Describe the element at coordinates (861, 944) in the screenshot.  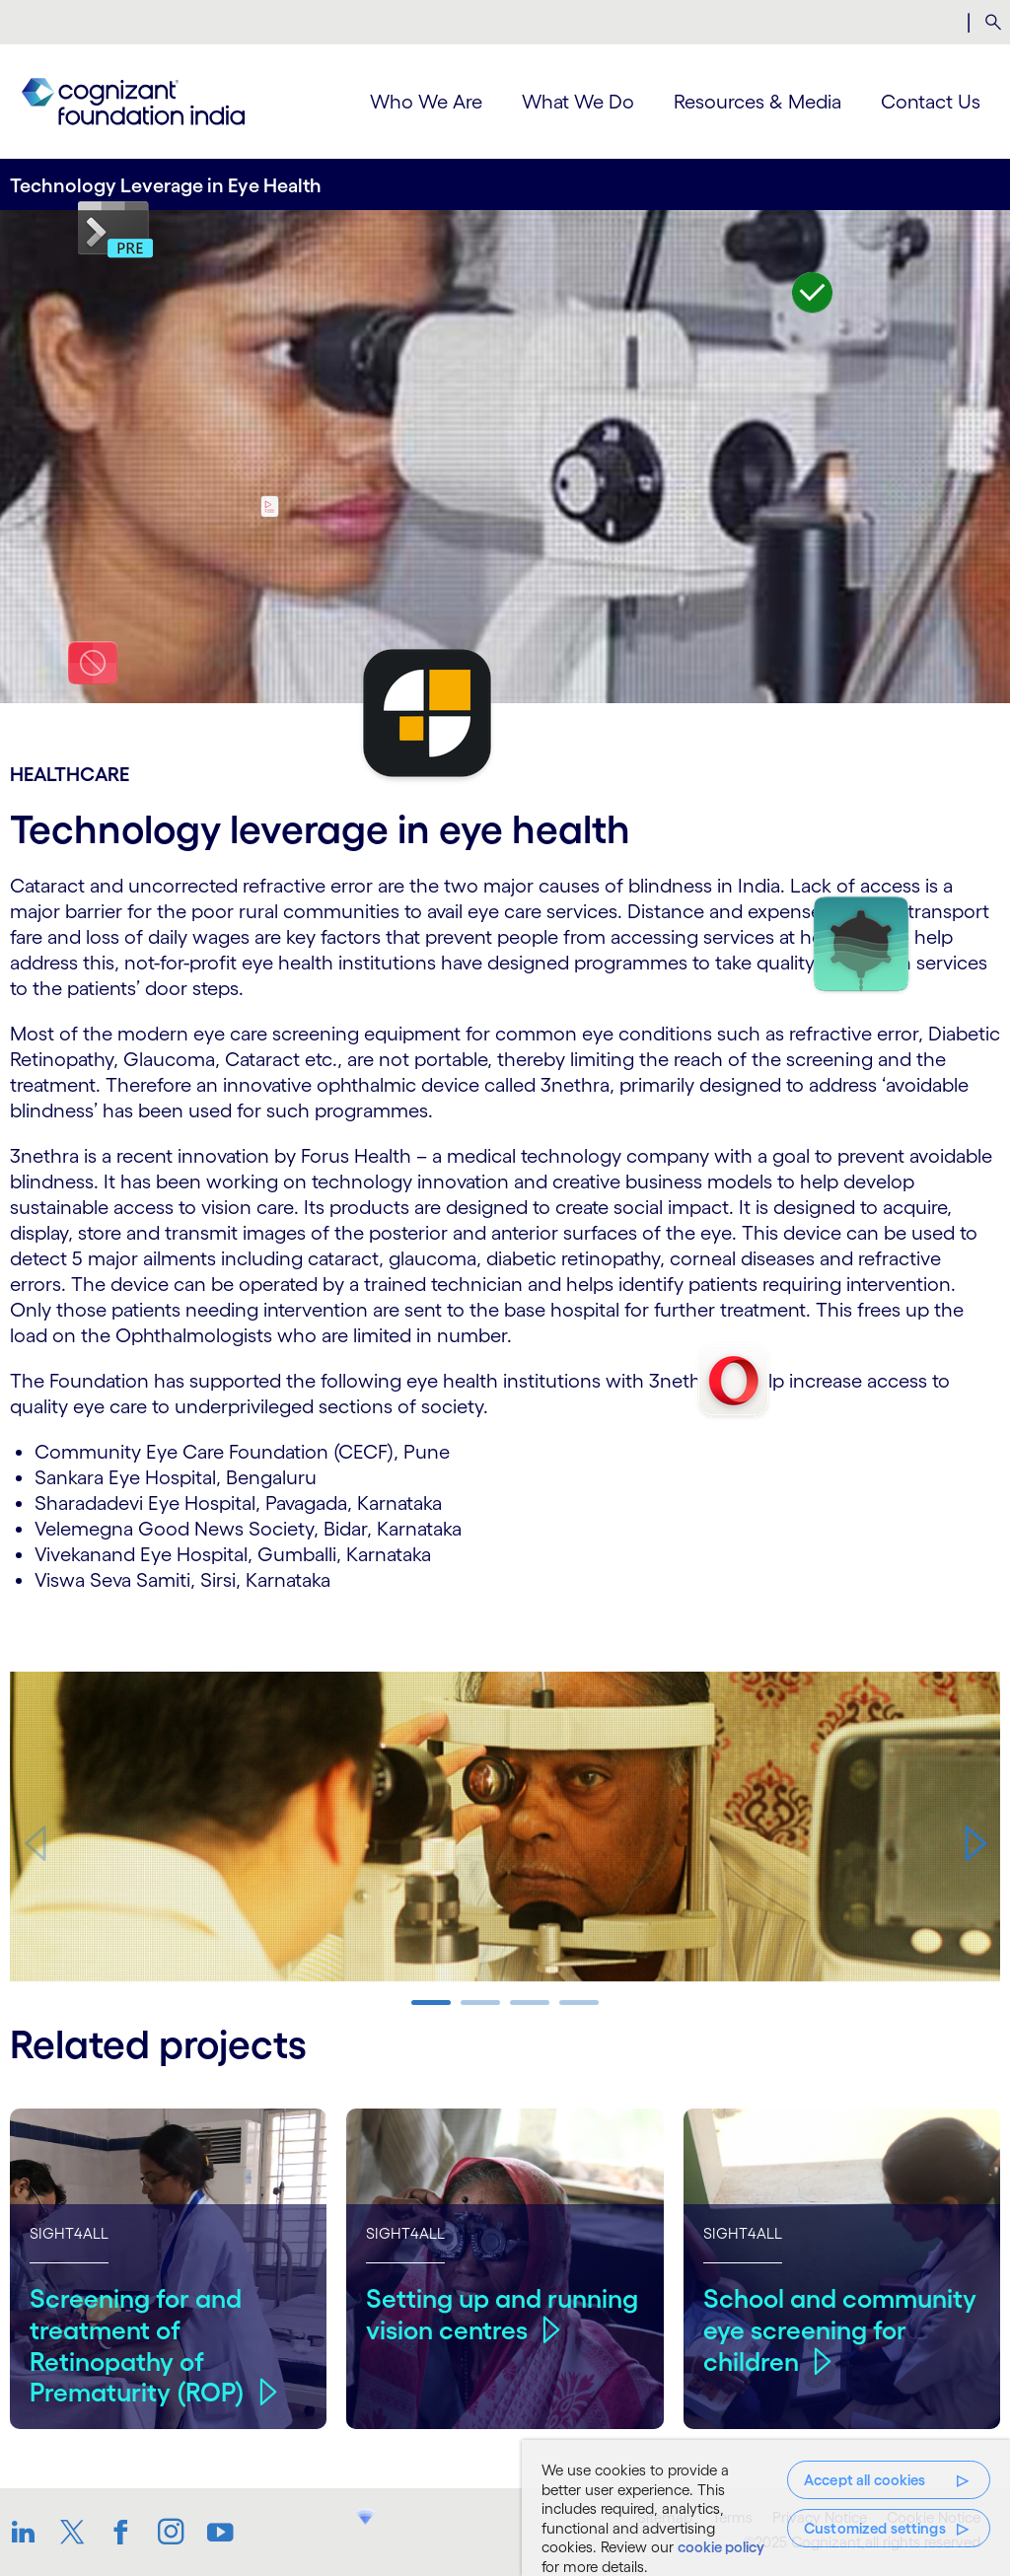
I see `launch the minesweeper game` at that location.